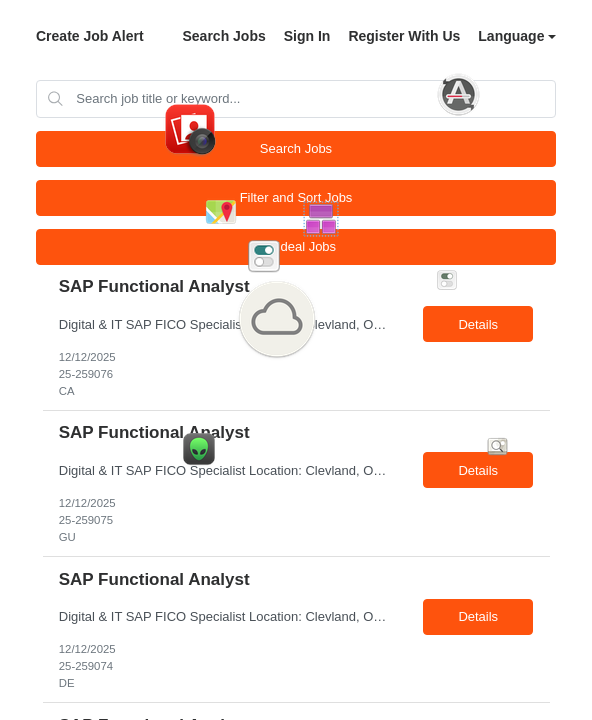 This screenshot has height=720, width=592. Describe the element at coordinates (199, 449) in the screenshot. I see `launch alien arena game` at that location.